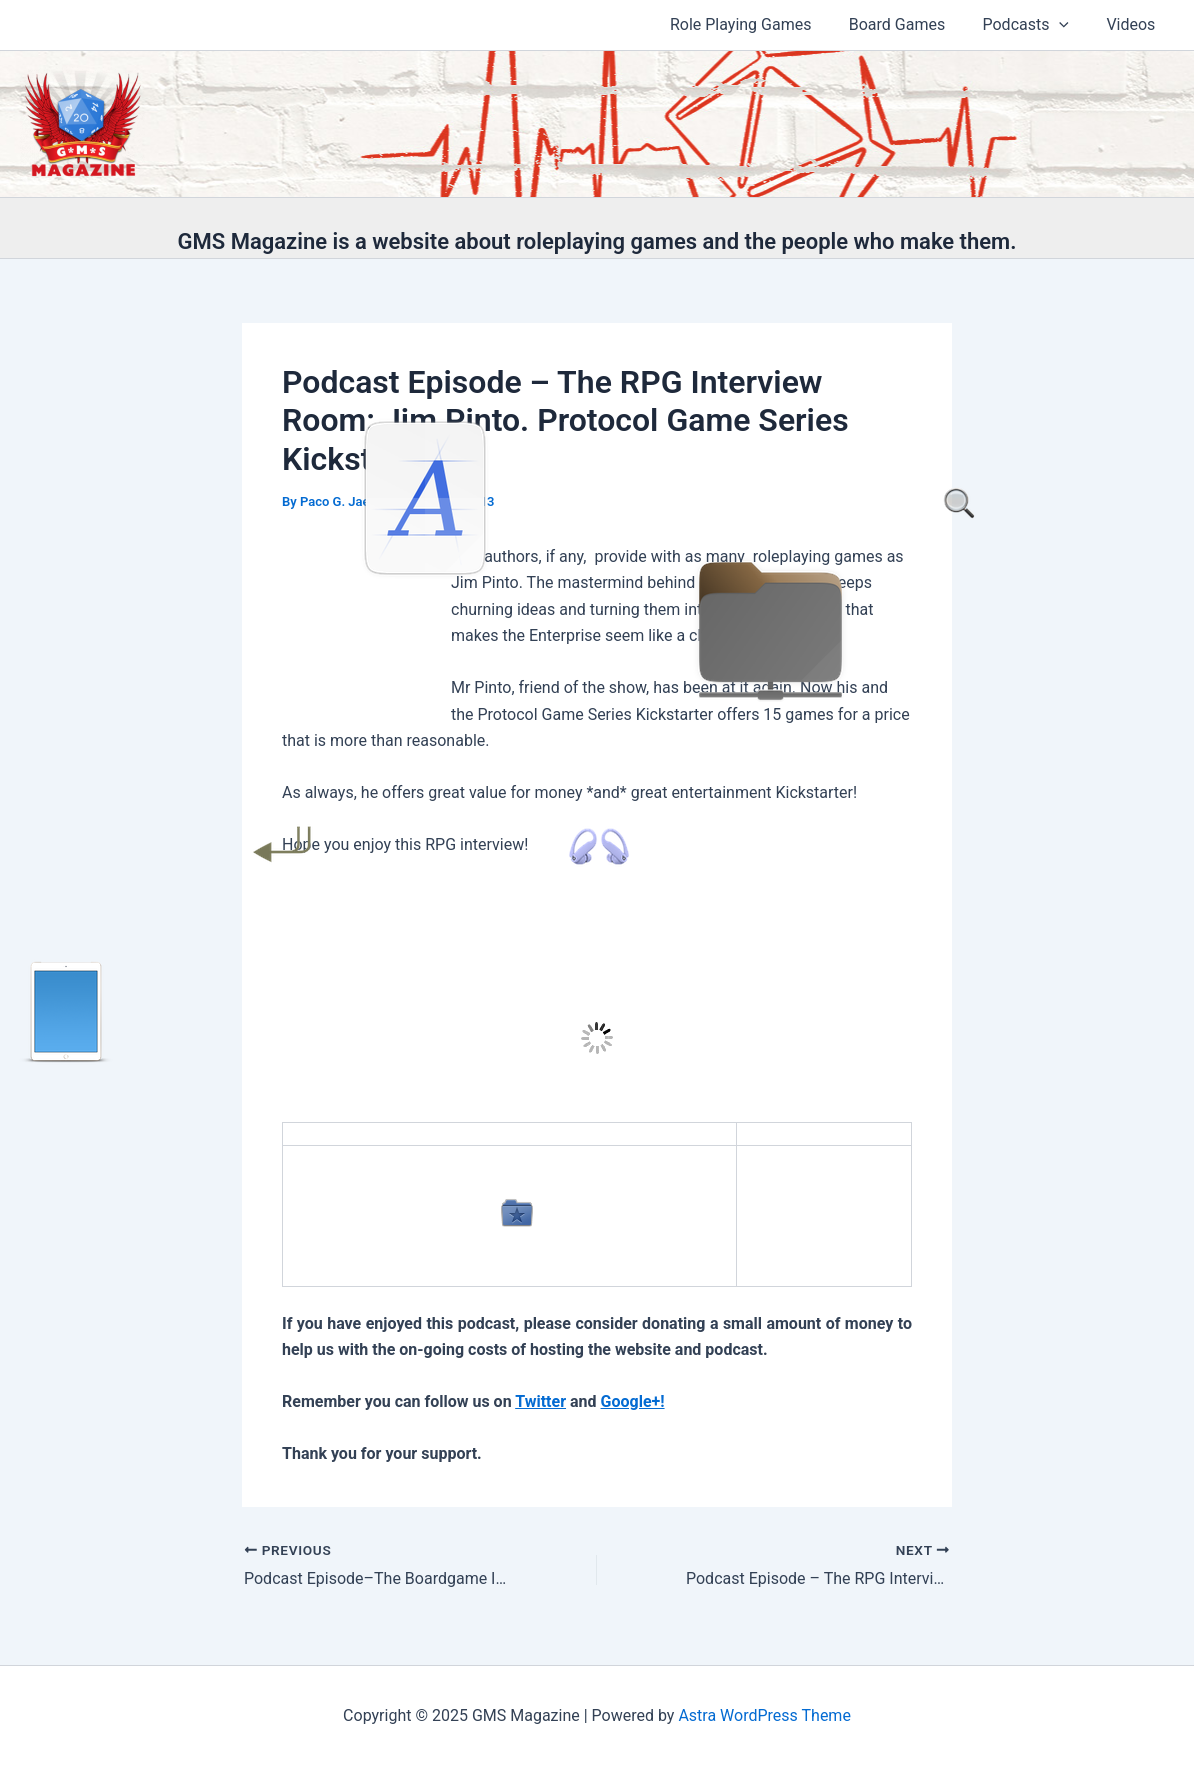  What do you see at coordinates (959, 503) in the screenshot?
I see `open spotlight search preferences` at bounding box center [959, 503].